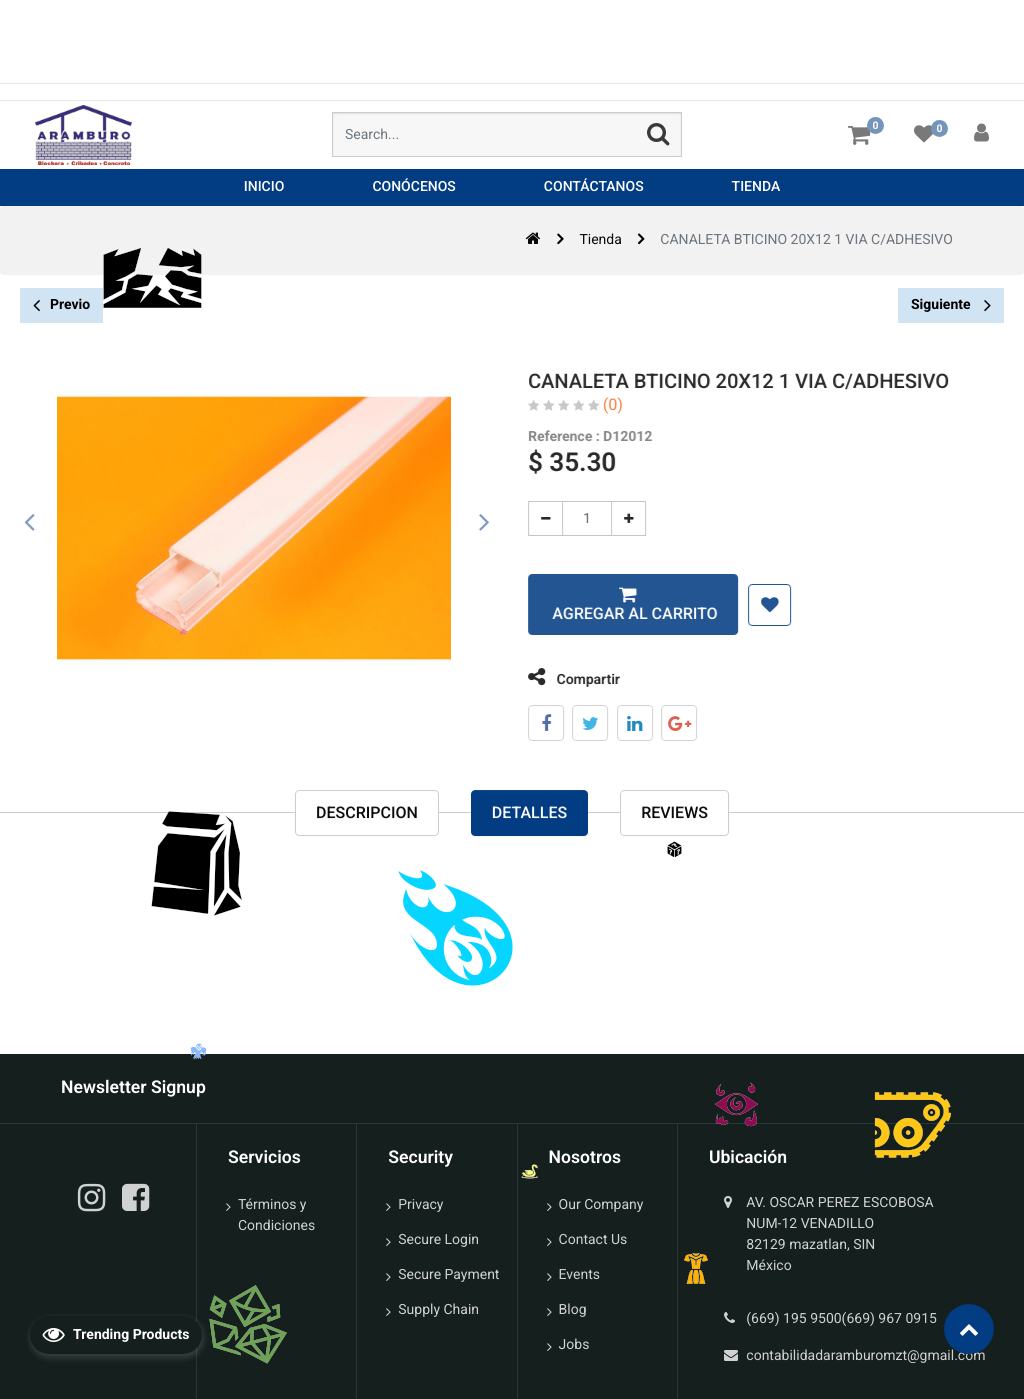 The height and width of the screenshot is (1399, 1024). I want to click on decorative swan icon for nature or wildlife themed games, so click(530, 1172).